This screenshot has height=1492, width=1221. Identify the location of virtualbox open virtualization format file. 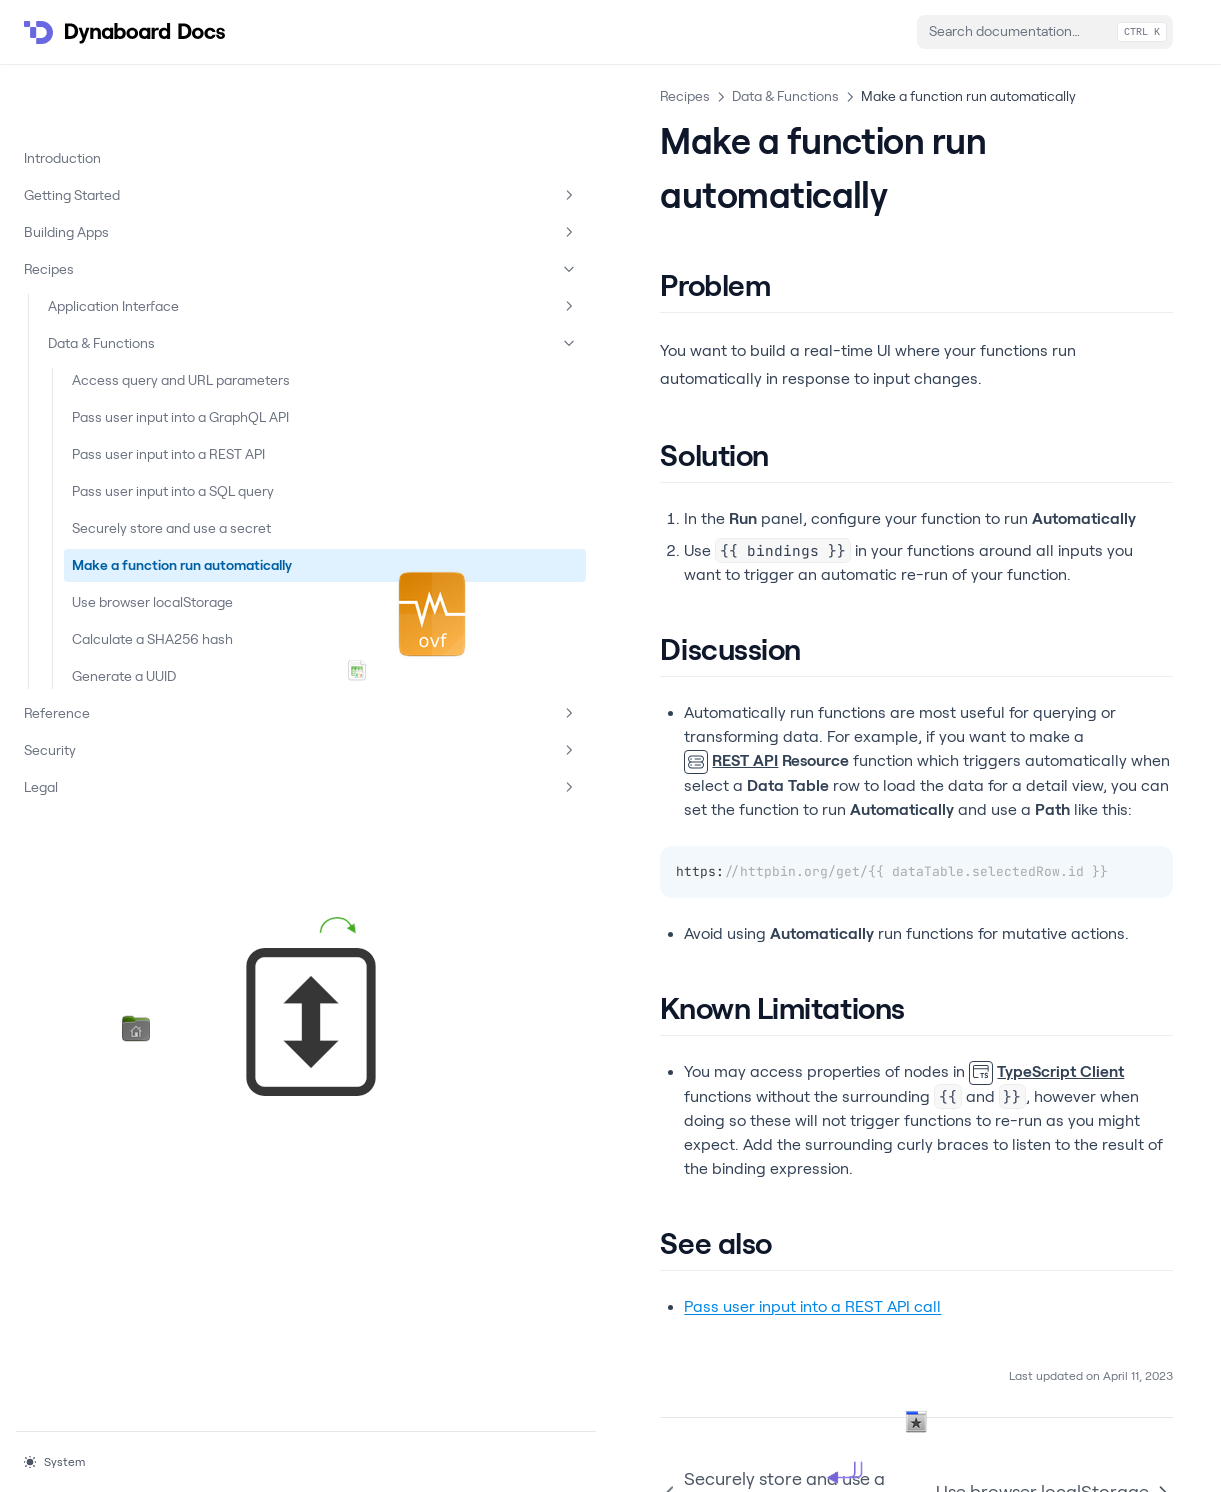
(432, 614).